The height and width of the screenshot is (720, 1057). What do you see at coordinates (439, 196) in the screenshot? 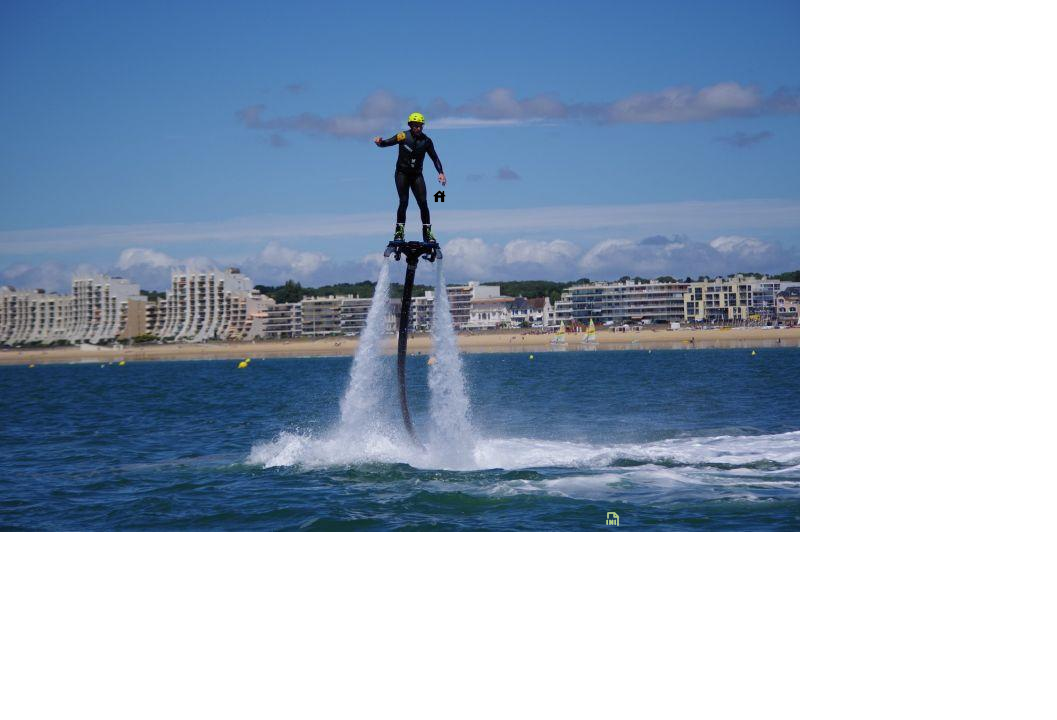
I see `go to home screen` at bounding box center [439, 196].